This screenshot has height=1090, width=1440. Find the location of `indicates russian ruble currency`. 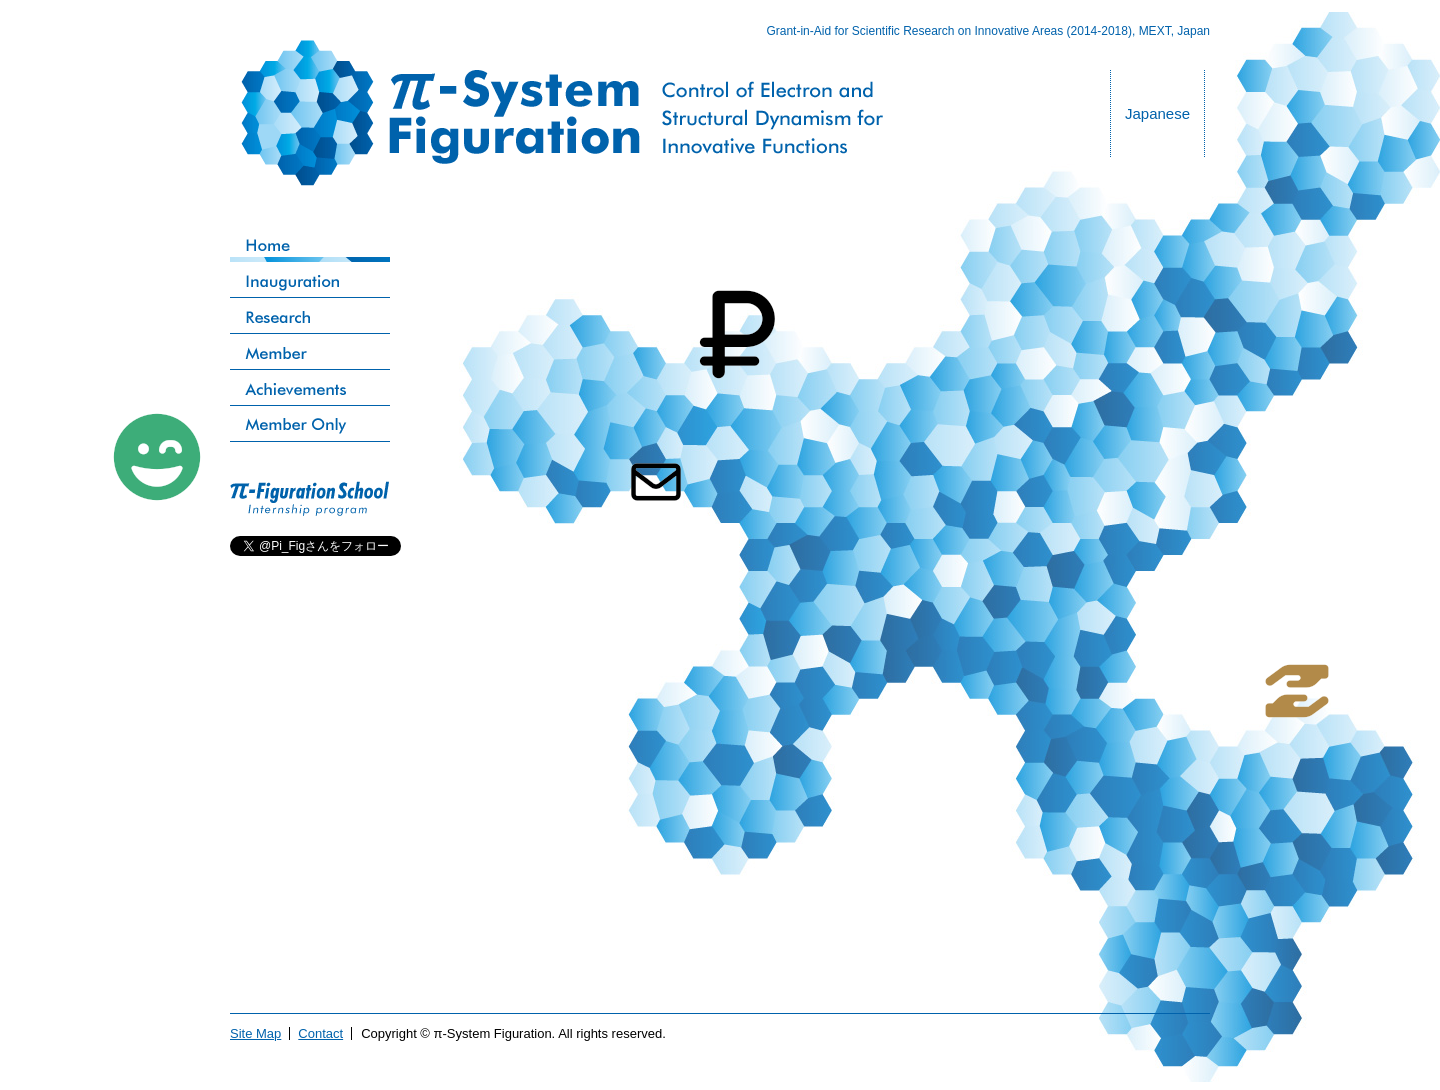

indicates russian ruble currency is located at coordinates (740, 334).